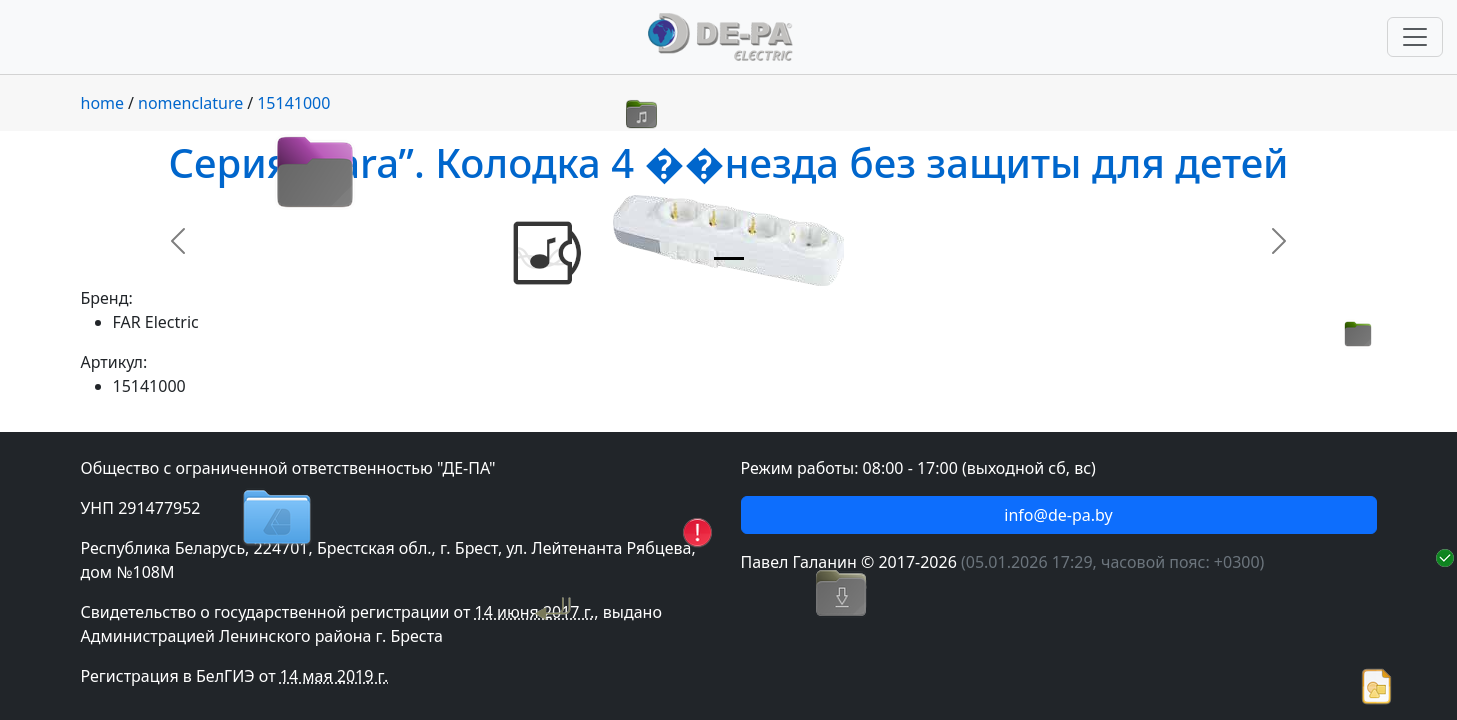 This screenshot has height=720, width=1457. I want to click on open your music folder, so click(641, 113).